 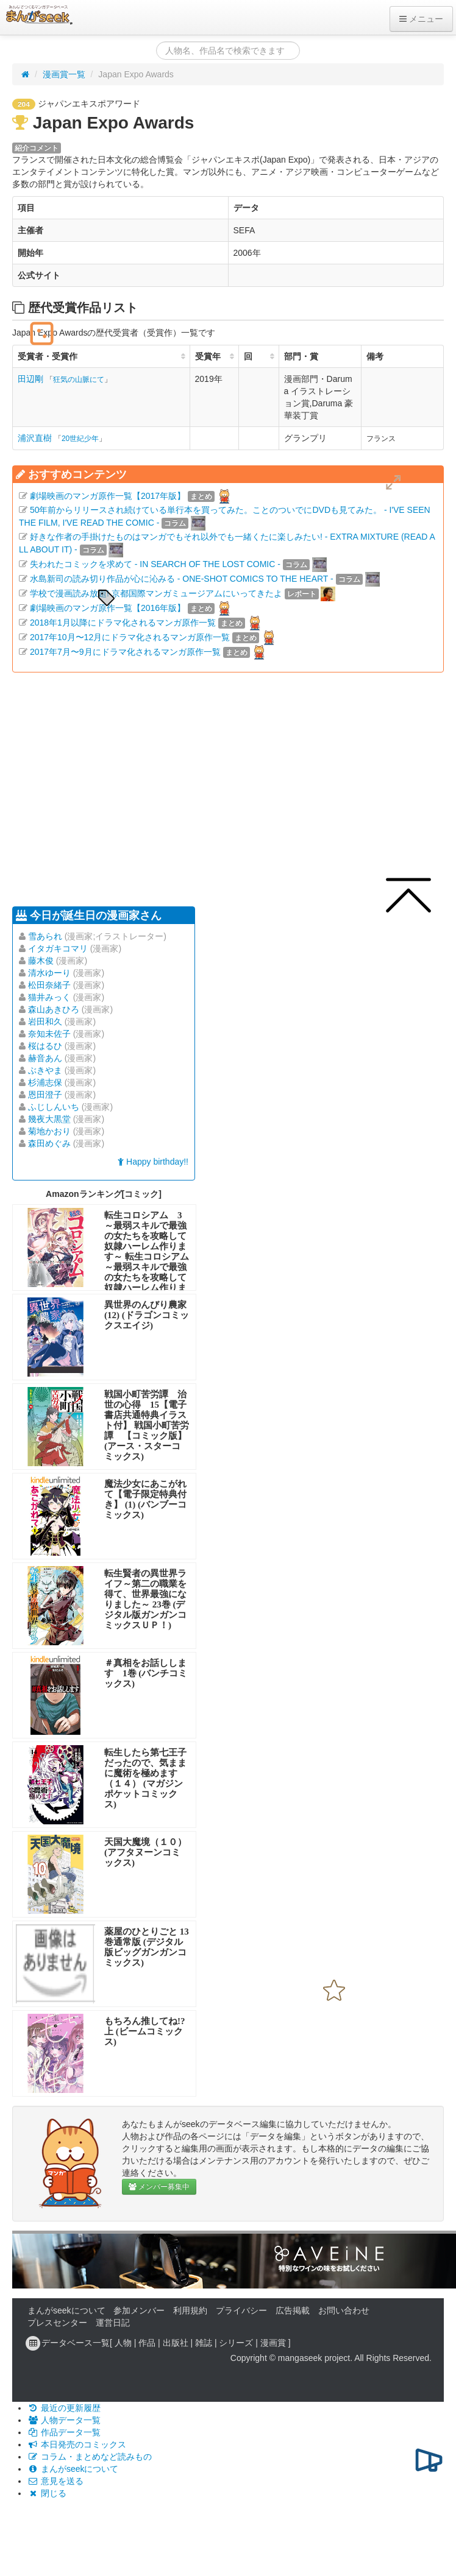 What do you see at coordinates (334, 1991) in the screenshot?
I see `add to favorites` at bounding box center [334, 1991].